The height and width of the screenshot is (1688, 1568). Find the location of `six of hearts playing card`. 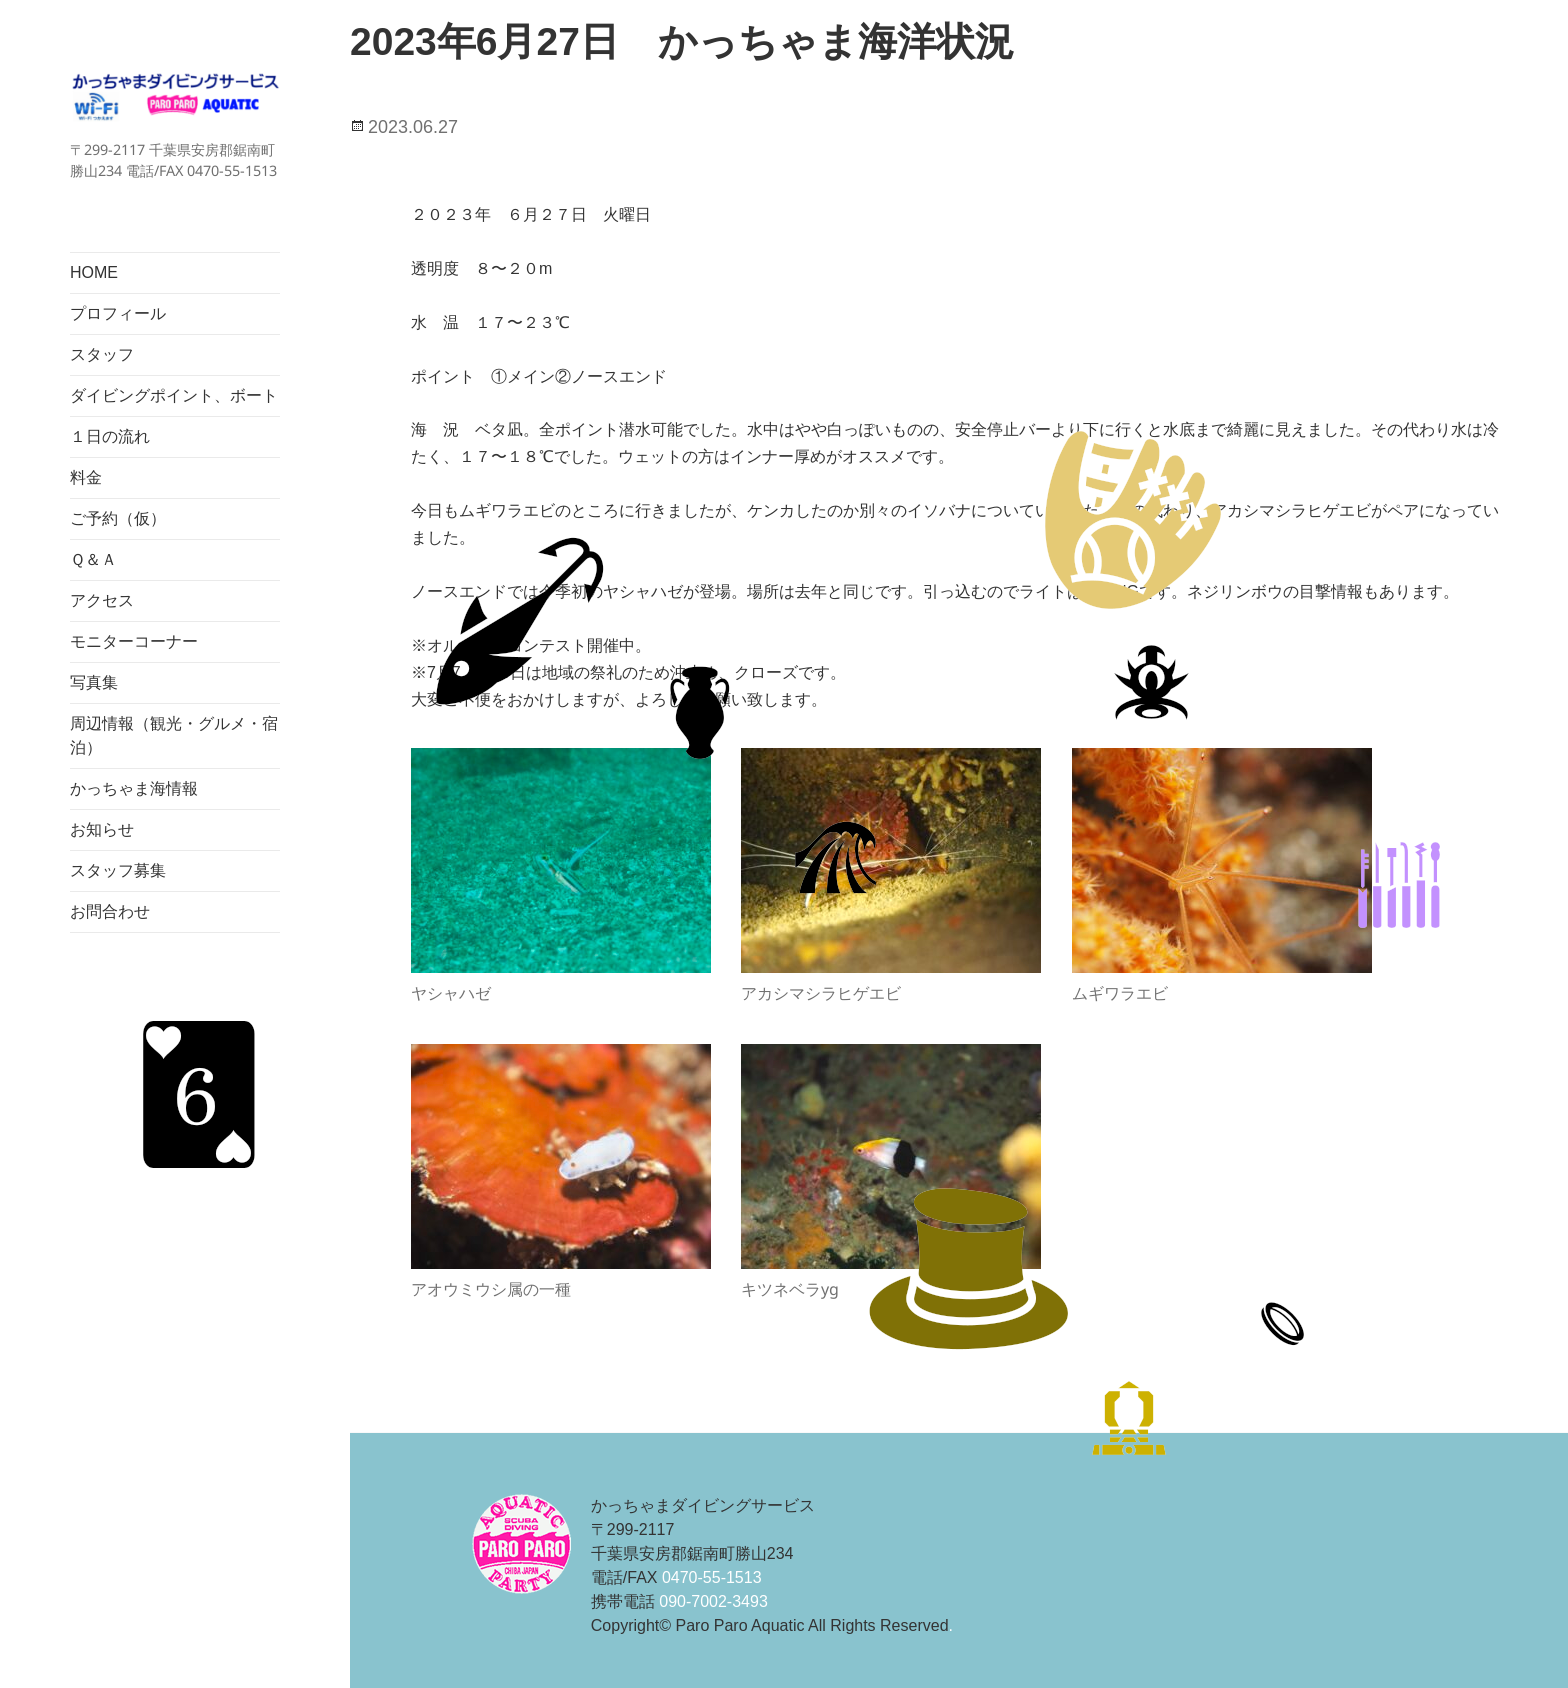

six of hearts playing card is located at coordinates (198, 1094).